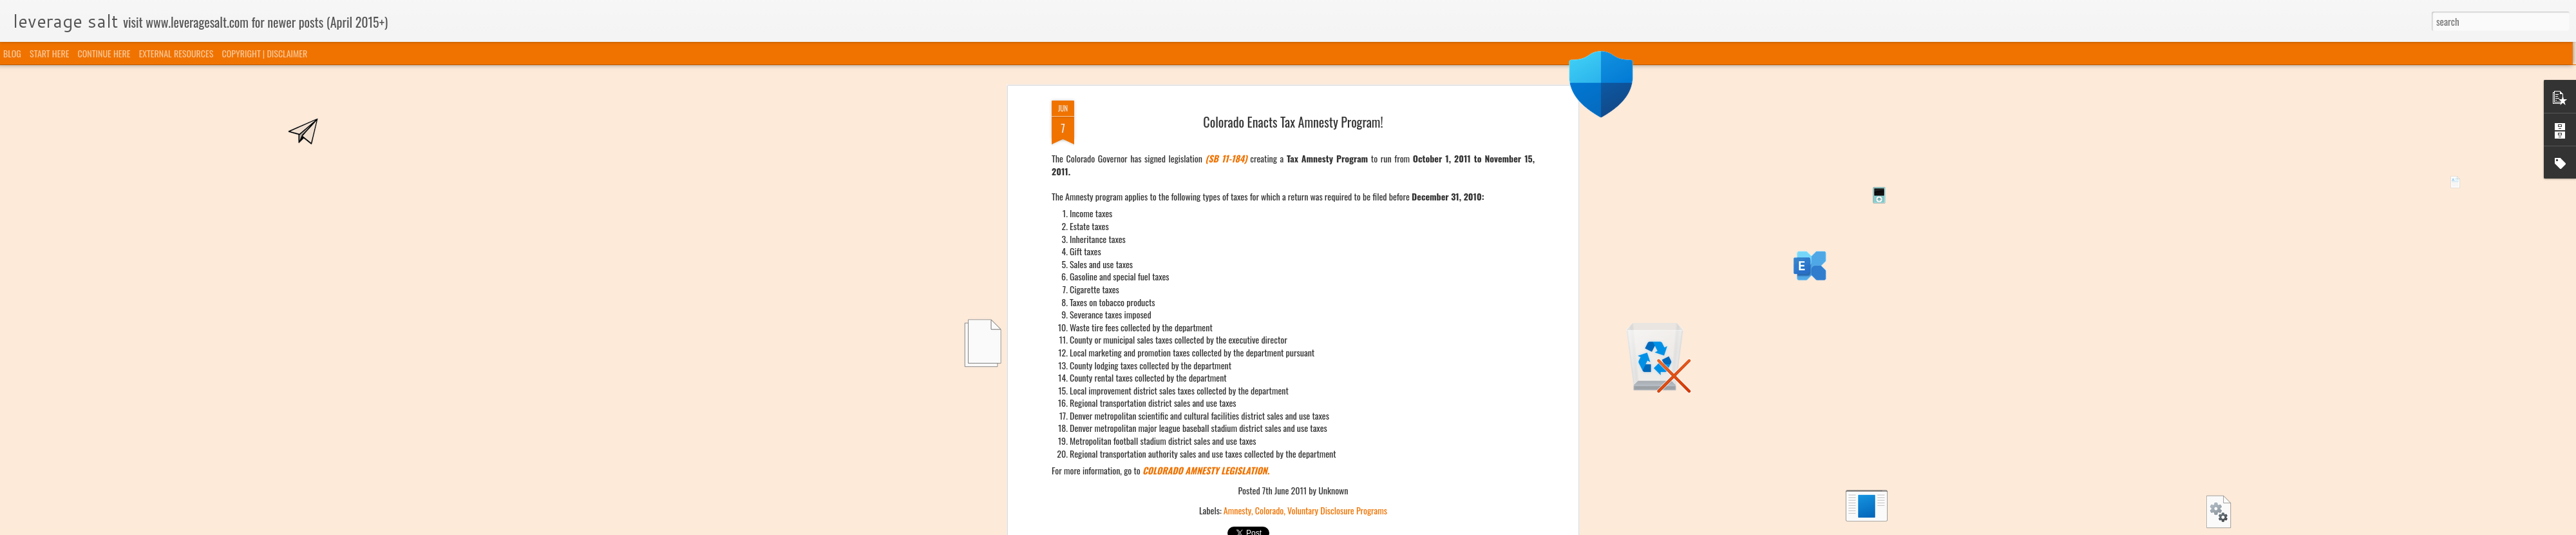  Describe the element at coordinates (983, 343) in the screenshot. I see `copy file to clipboard` at that location.